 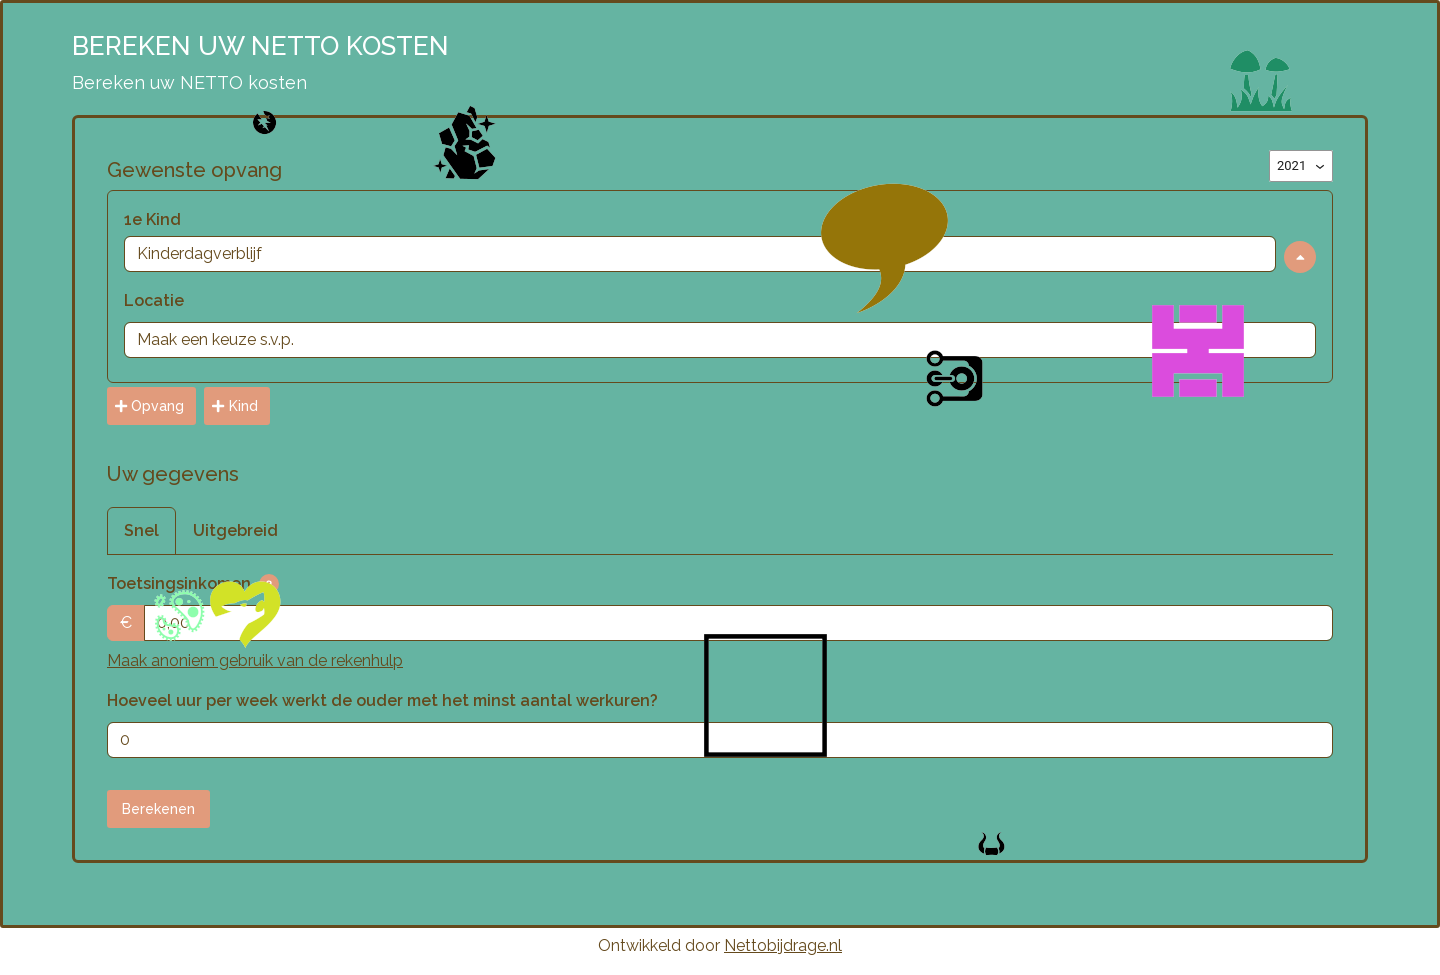 I want to click on access connection or node settings, so click(x=954, y=378).